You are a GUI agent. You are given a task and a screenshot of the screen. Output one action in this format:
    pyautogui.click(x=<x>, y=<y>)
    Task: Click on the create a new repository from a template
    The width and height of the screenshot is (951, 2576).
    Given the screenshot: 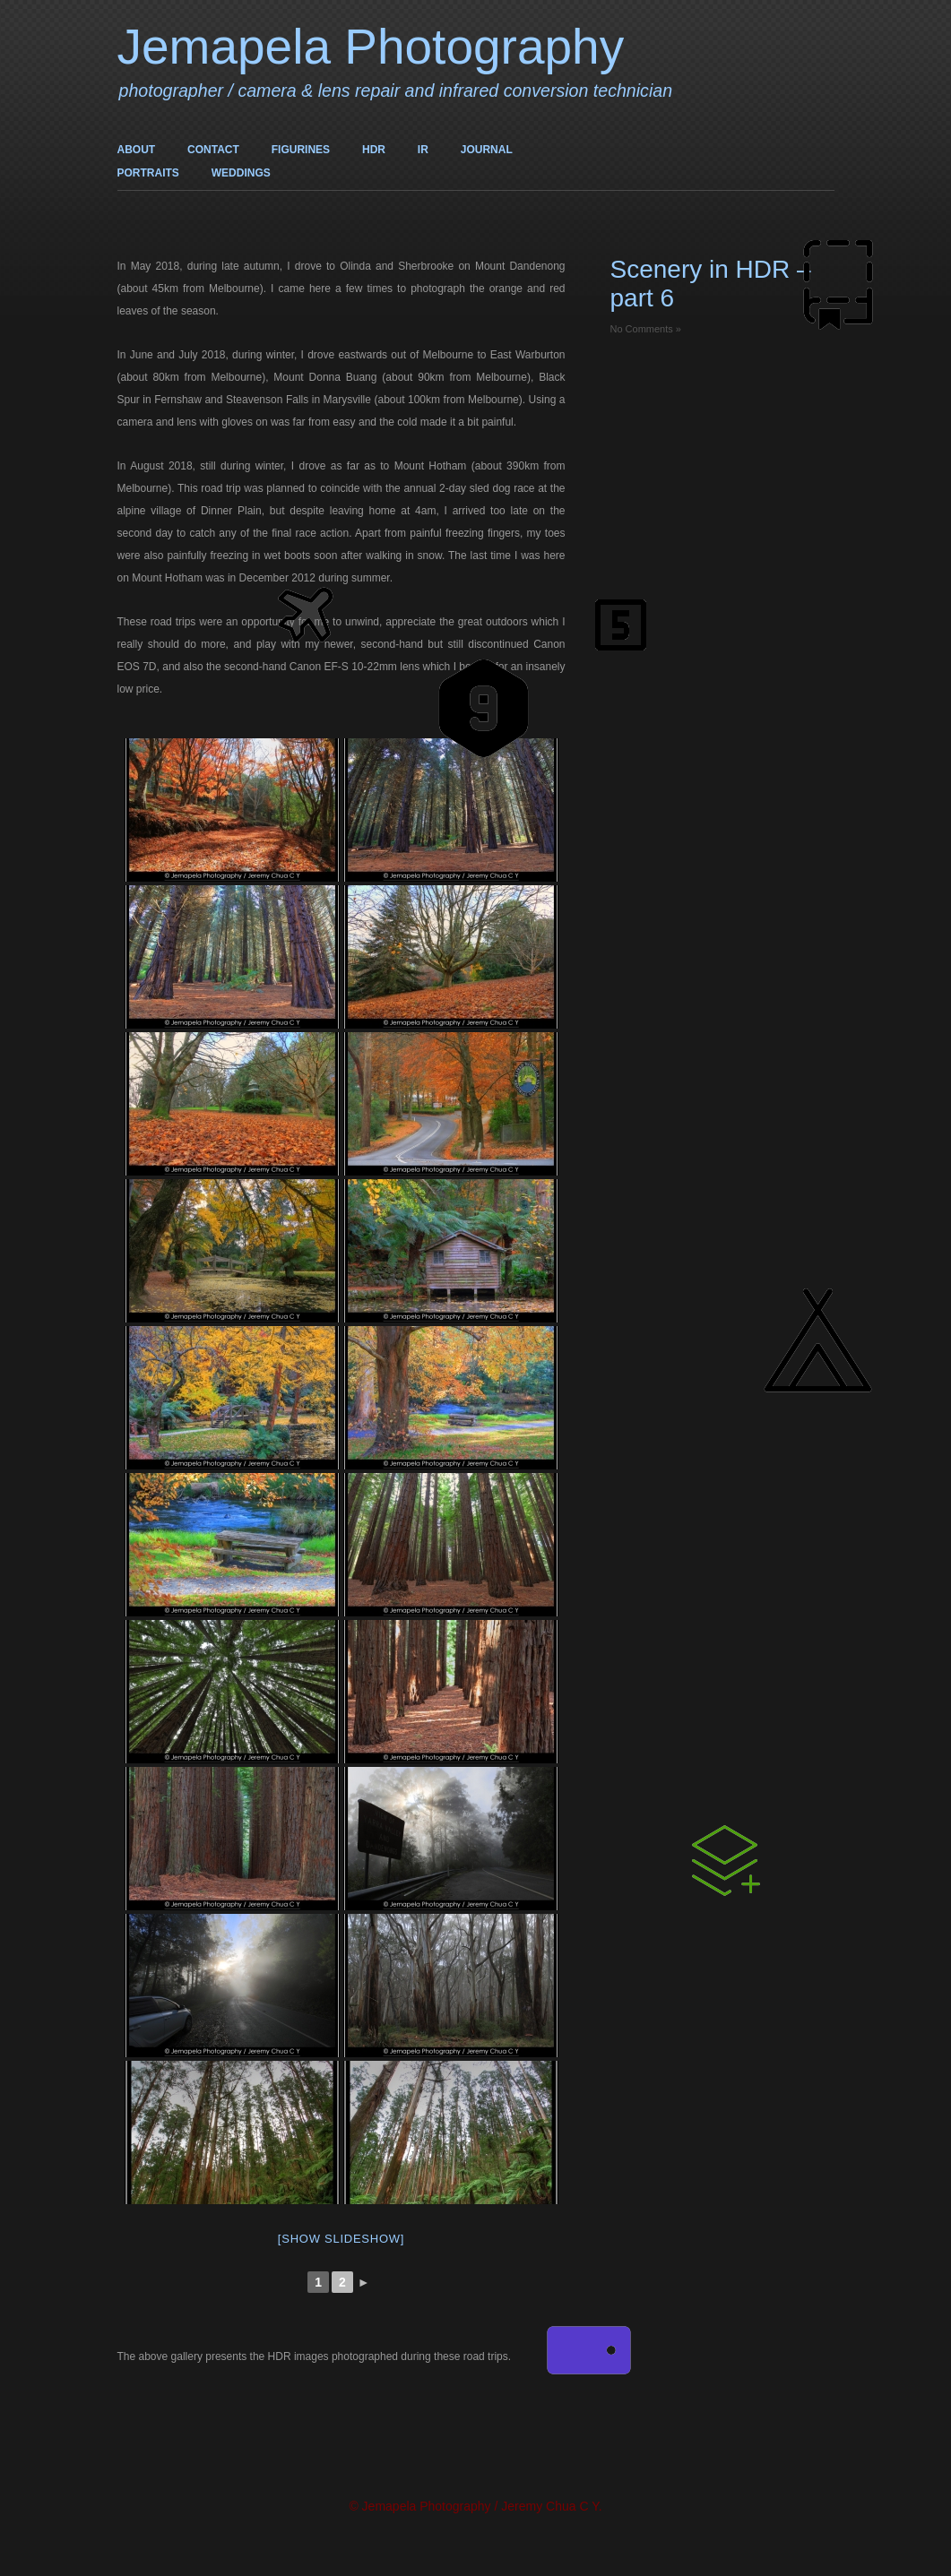 What is the action you would take?
    pyautogui.click(x=838, y=286)
    